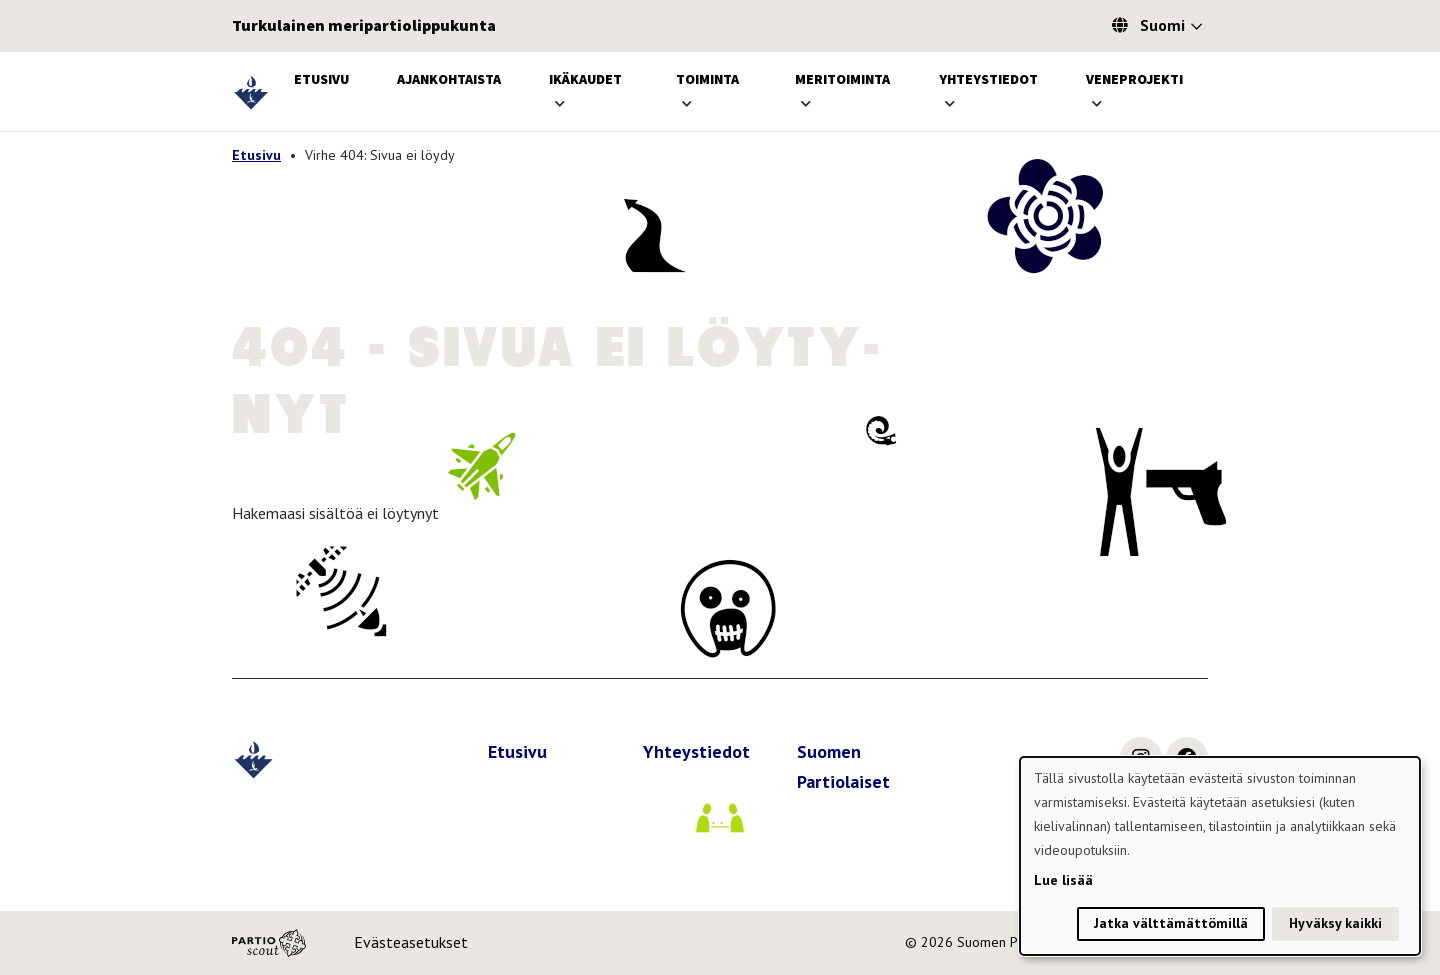 The image size is (1440, 975). Describe the element at coordinates (1161, 492) in the screenshot. I see `indicates arrest or surrender scenario in a game` at that location.